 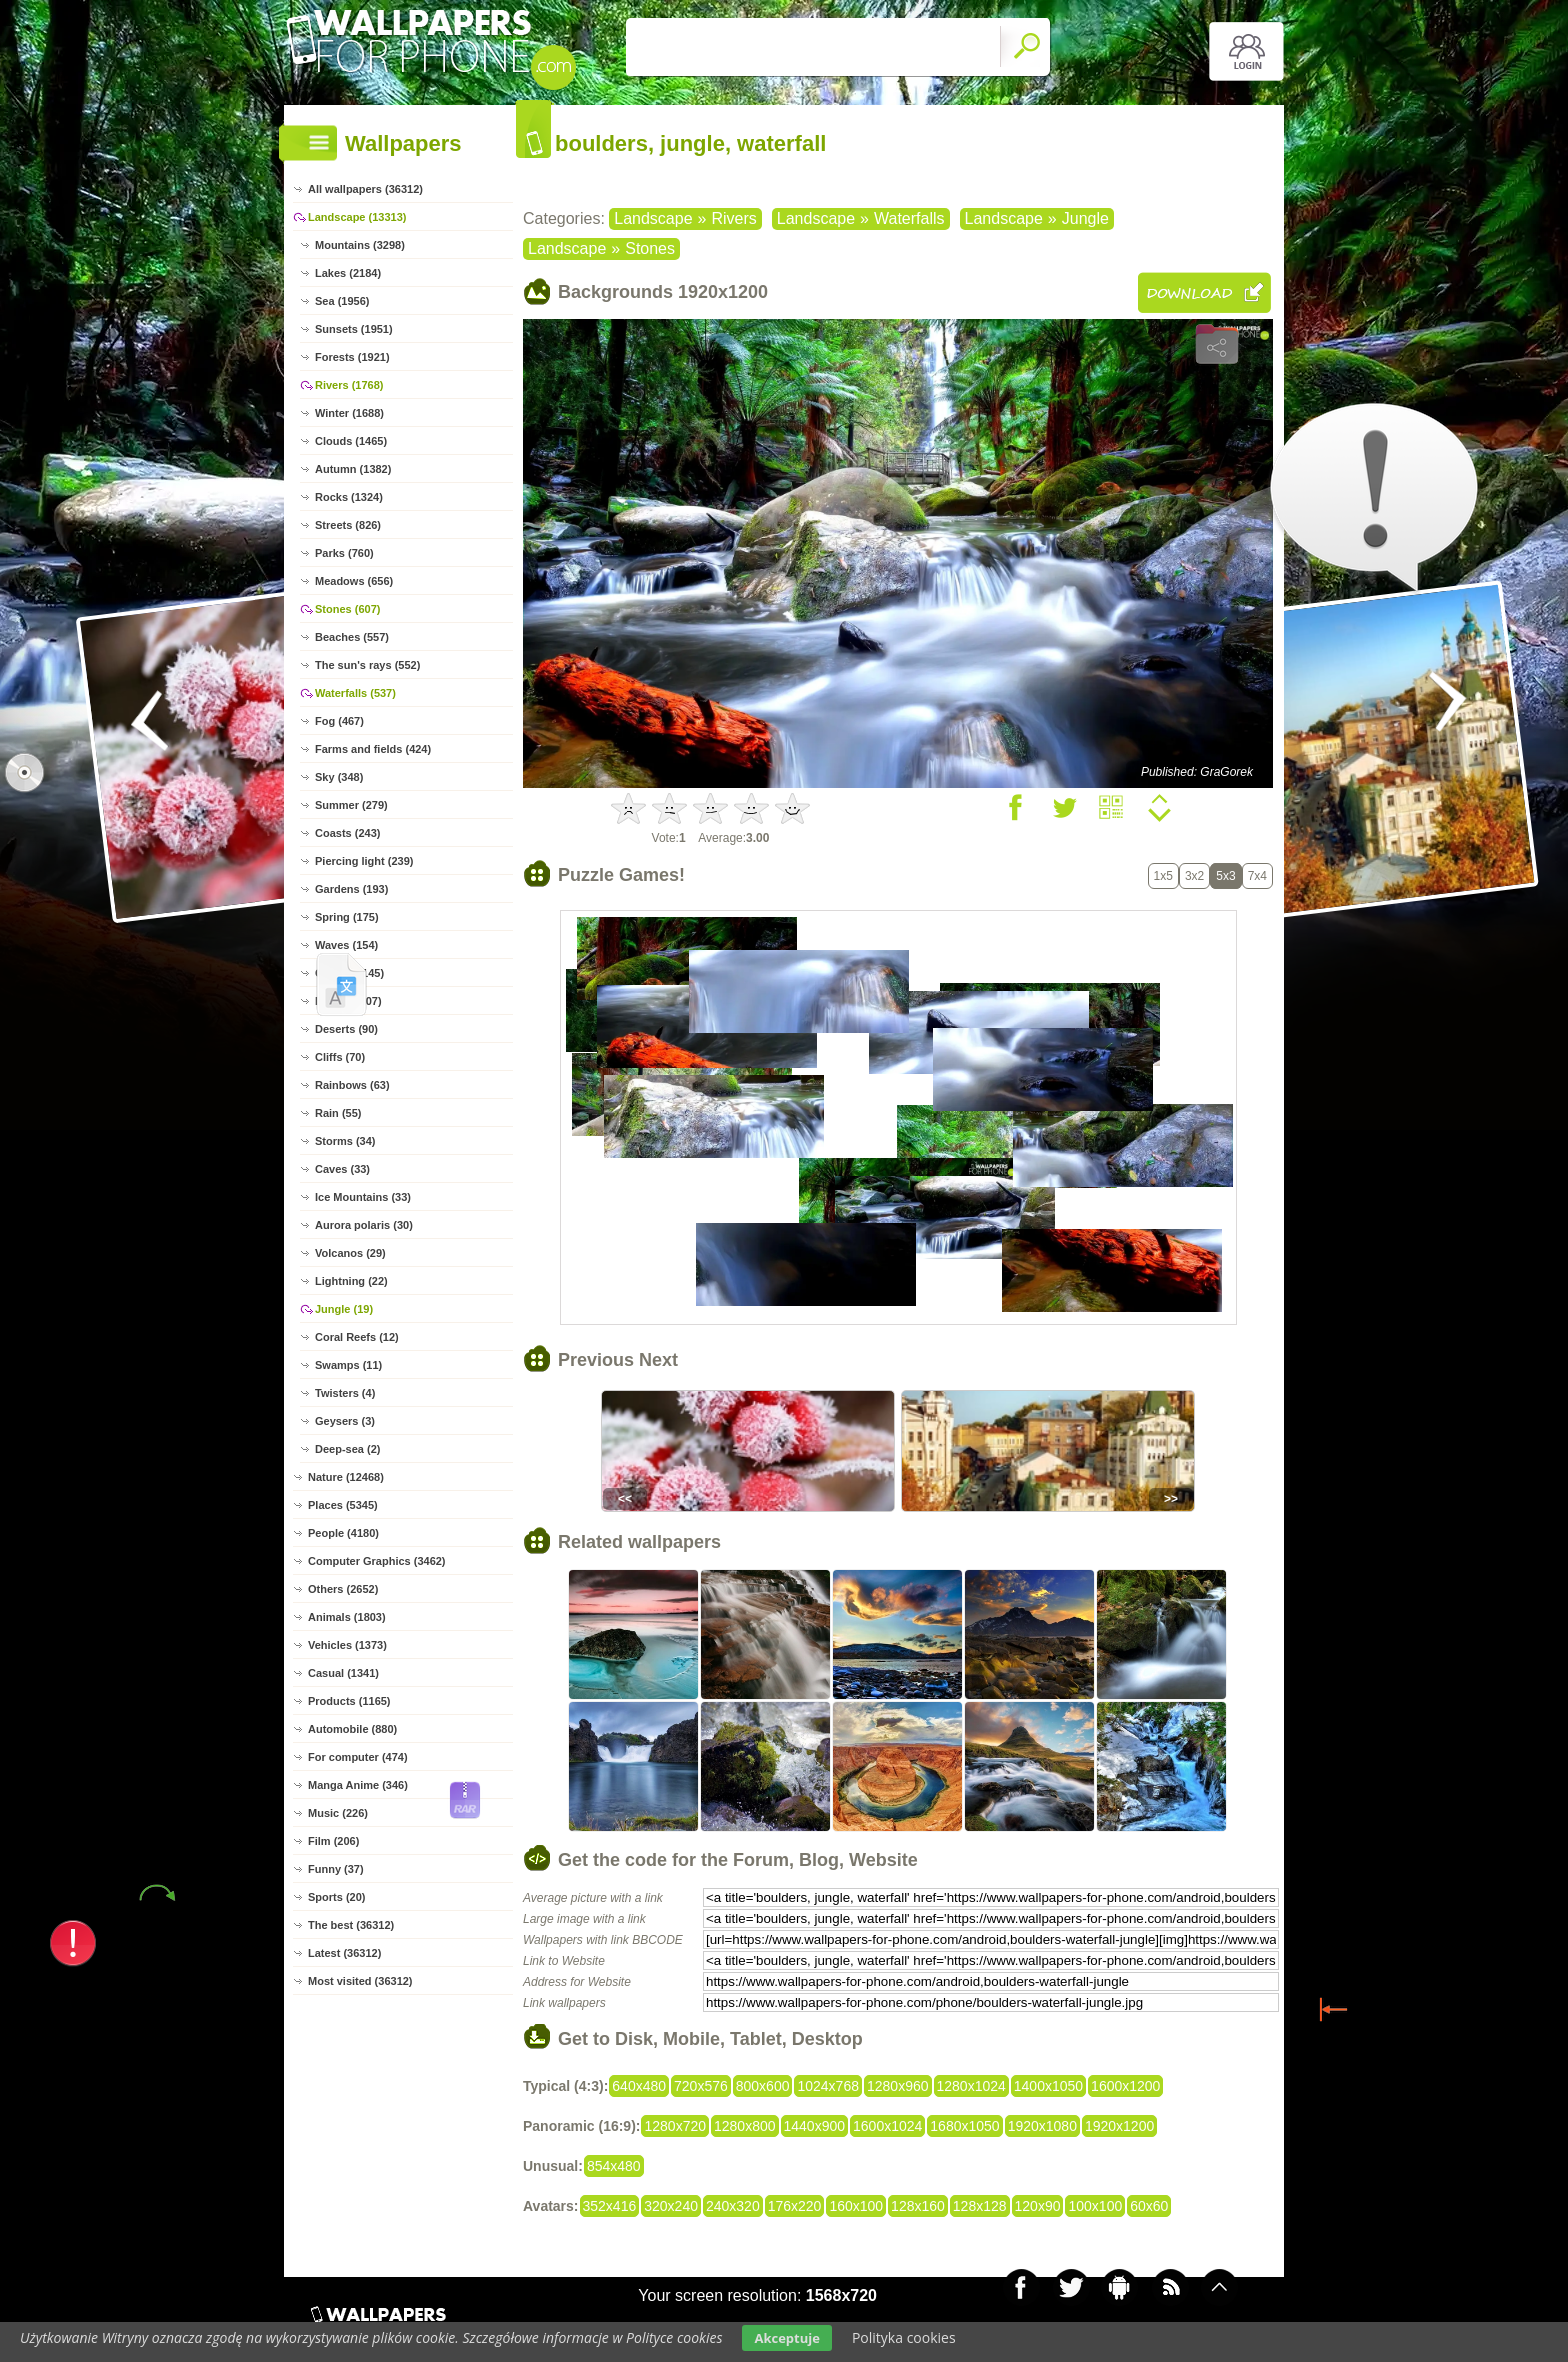 What do you see at coordinates (73, 1943) in the screenshot?
I see `indicates a warning or alert requiring attention` at bounding box center [73, 1943].